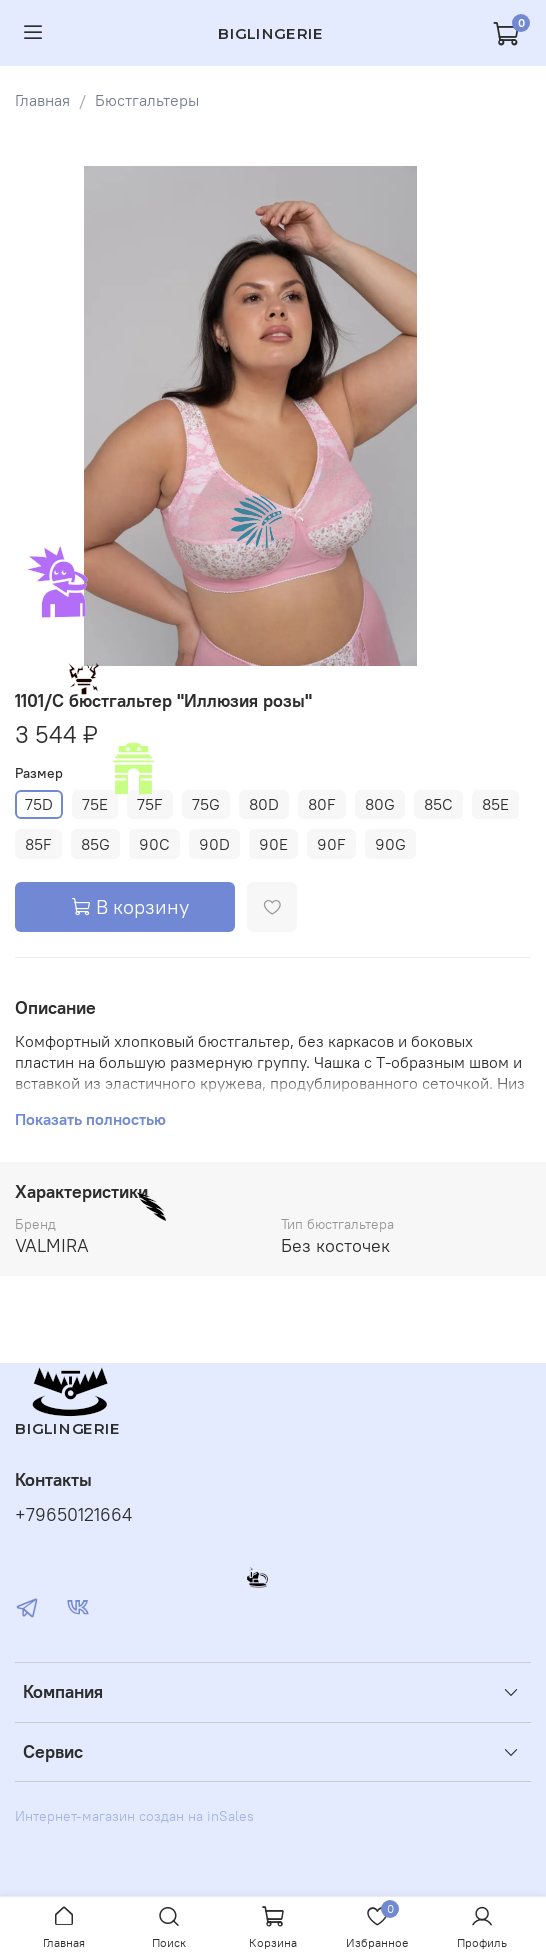 The image size is (546, 1958). Describe the element at coordinates (57, 581) in the screenshot. I see `indicates distraction or loss of focus` at that location.